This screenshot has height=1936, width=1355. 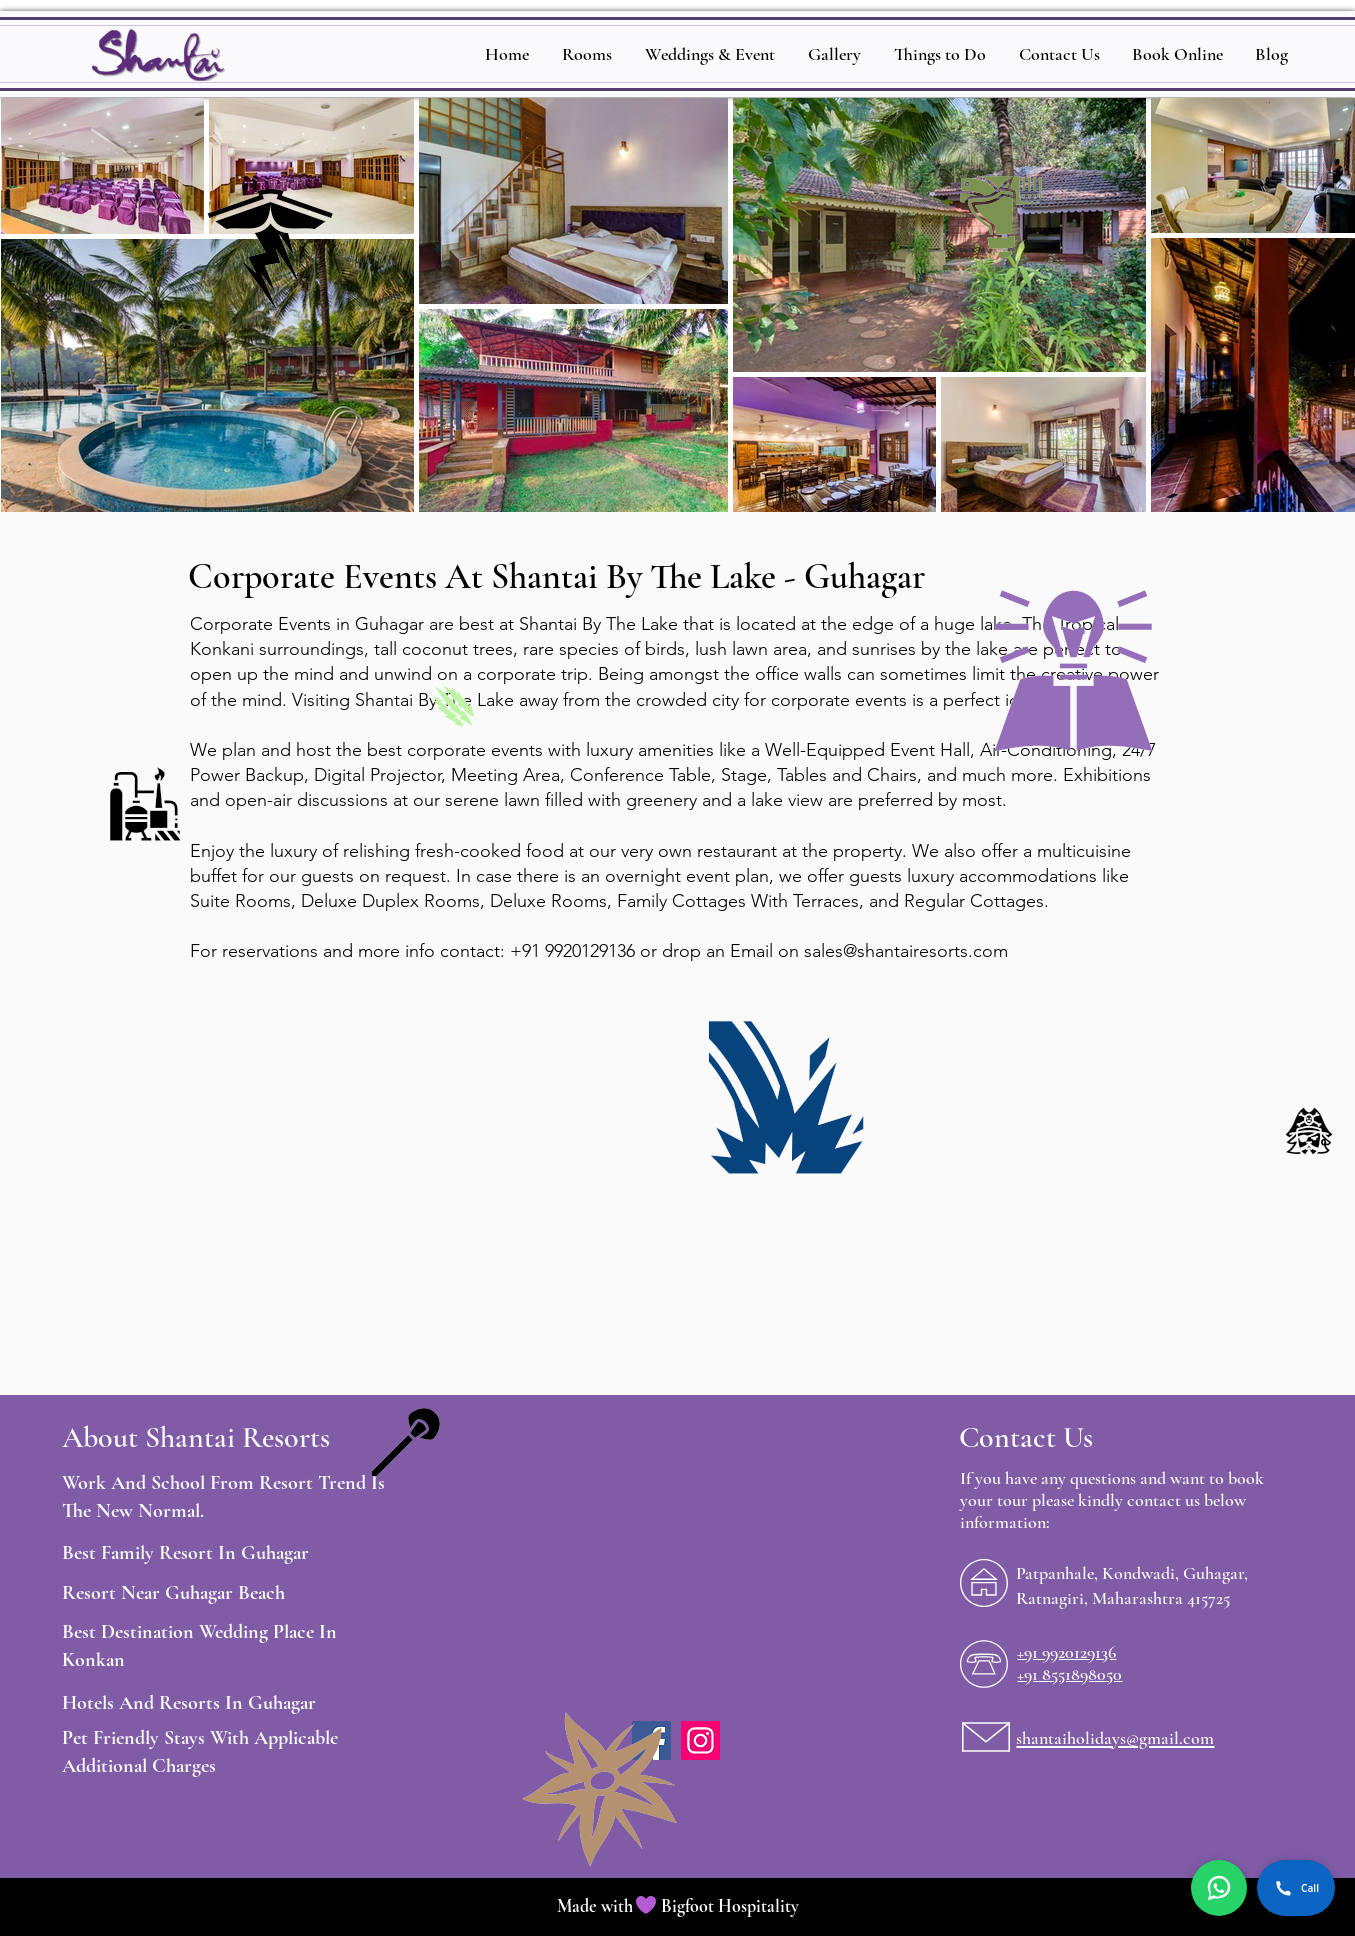 I want to click on get inspired with creative ideas or tips, so click(x=1073, y=671).